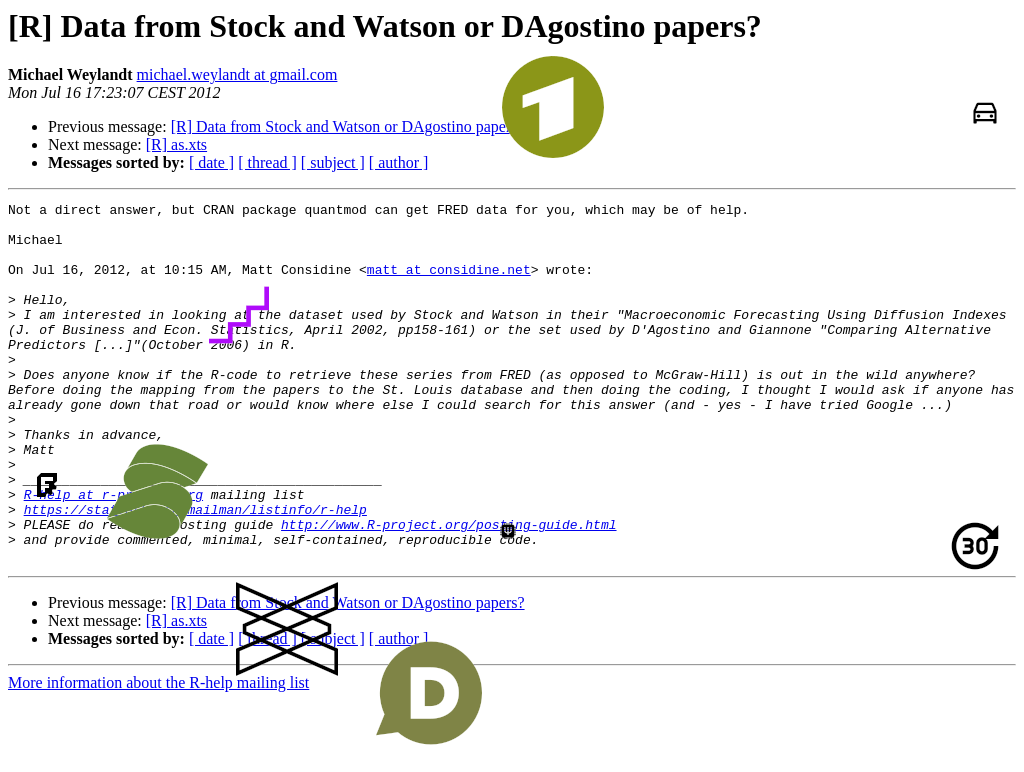  Describe the element at coordinates (985, 112) in the screenshot. I see `access vehicle or car-related features` at that location.